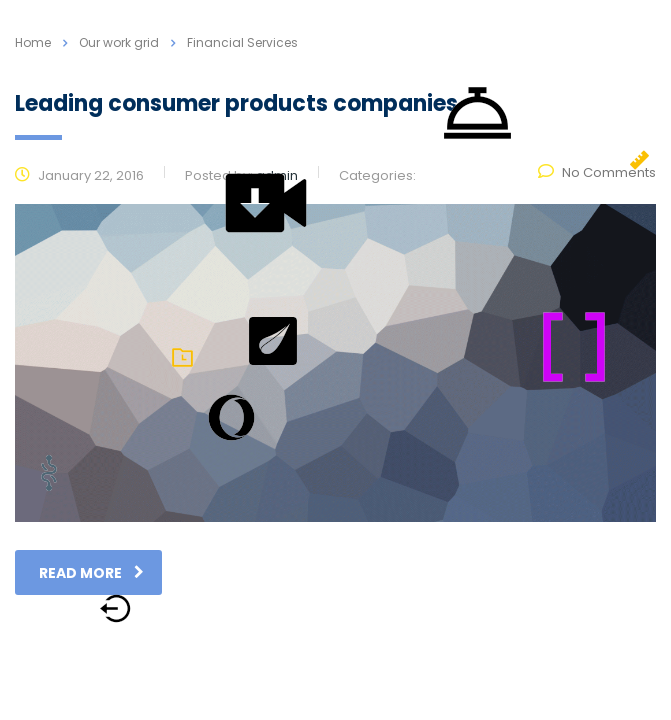 This screenshot has width=671, height=720. What do you see at coordinates (266, 203) in the screenshot?
I see `download a video file` at bounding box center [266, 203].